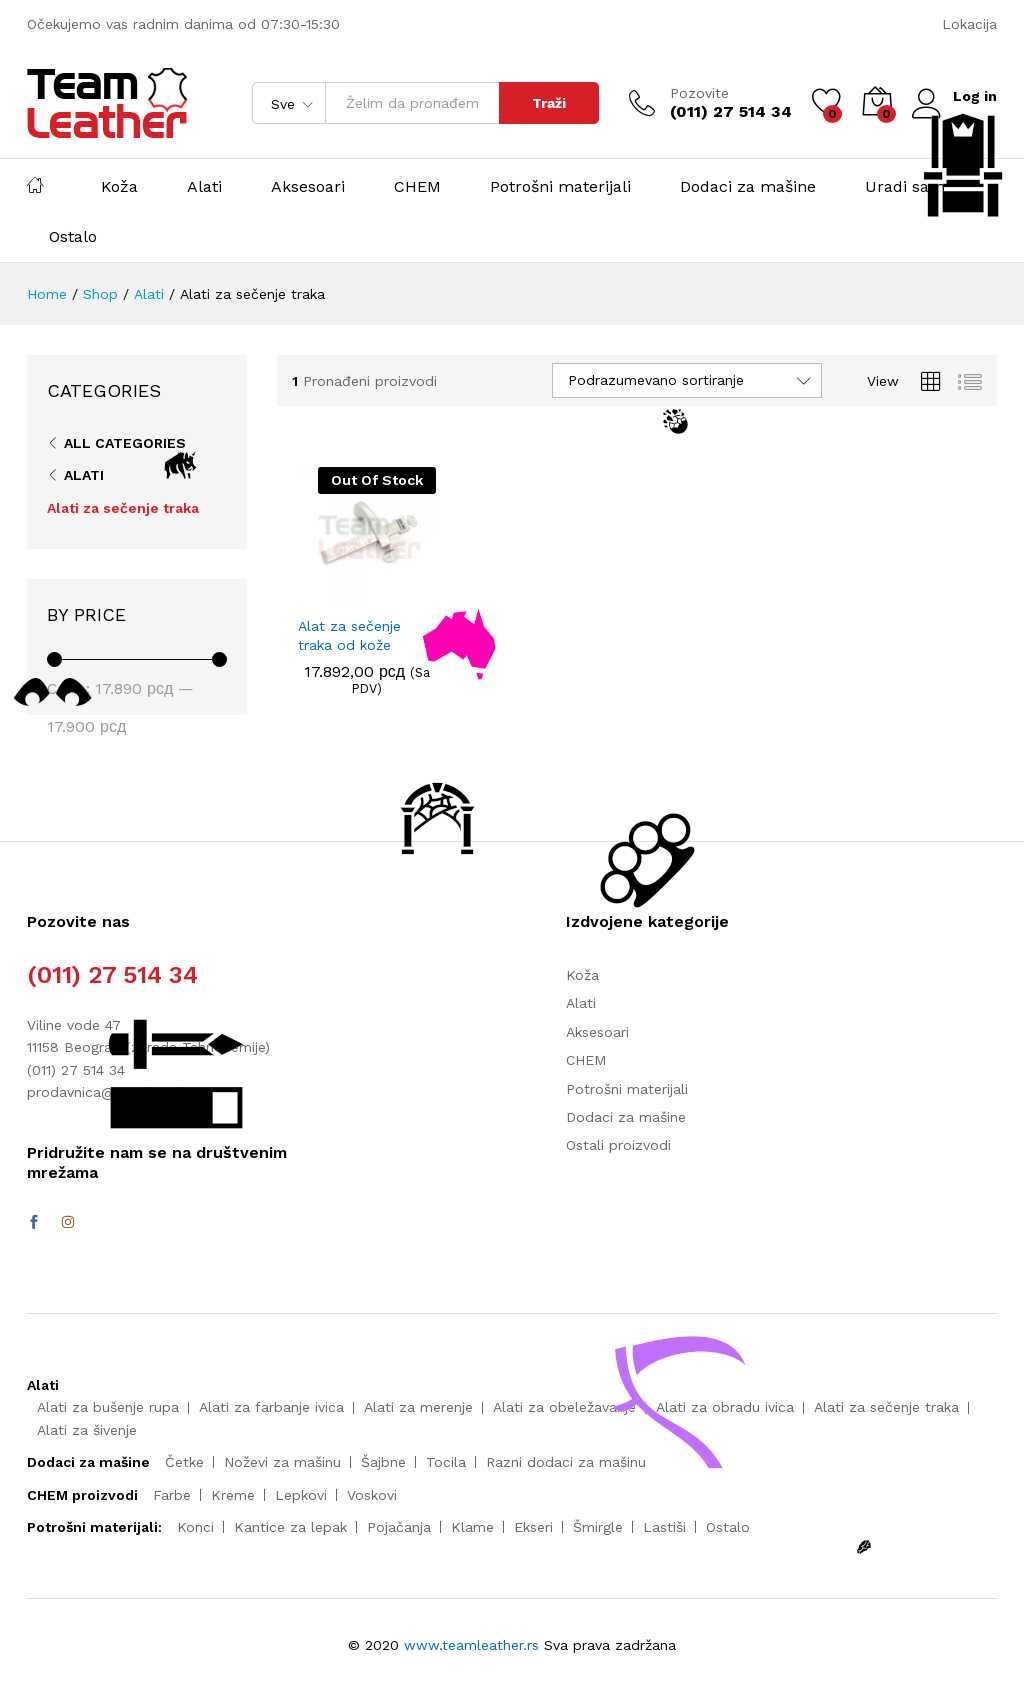  I want to click on select boar character or unit in game, so click(180, 464).